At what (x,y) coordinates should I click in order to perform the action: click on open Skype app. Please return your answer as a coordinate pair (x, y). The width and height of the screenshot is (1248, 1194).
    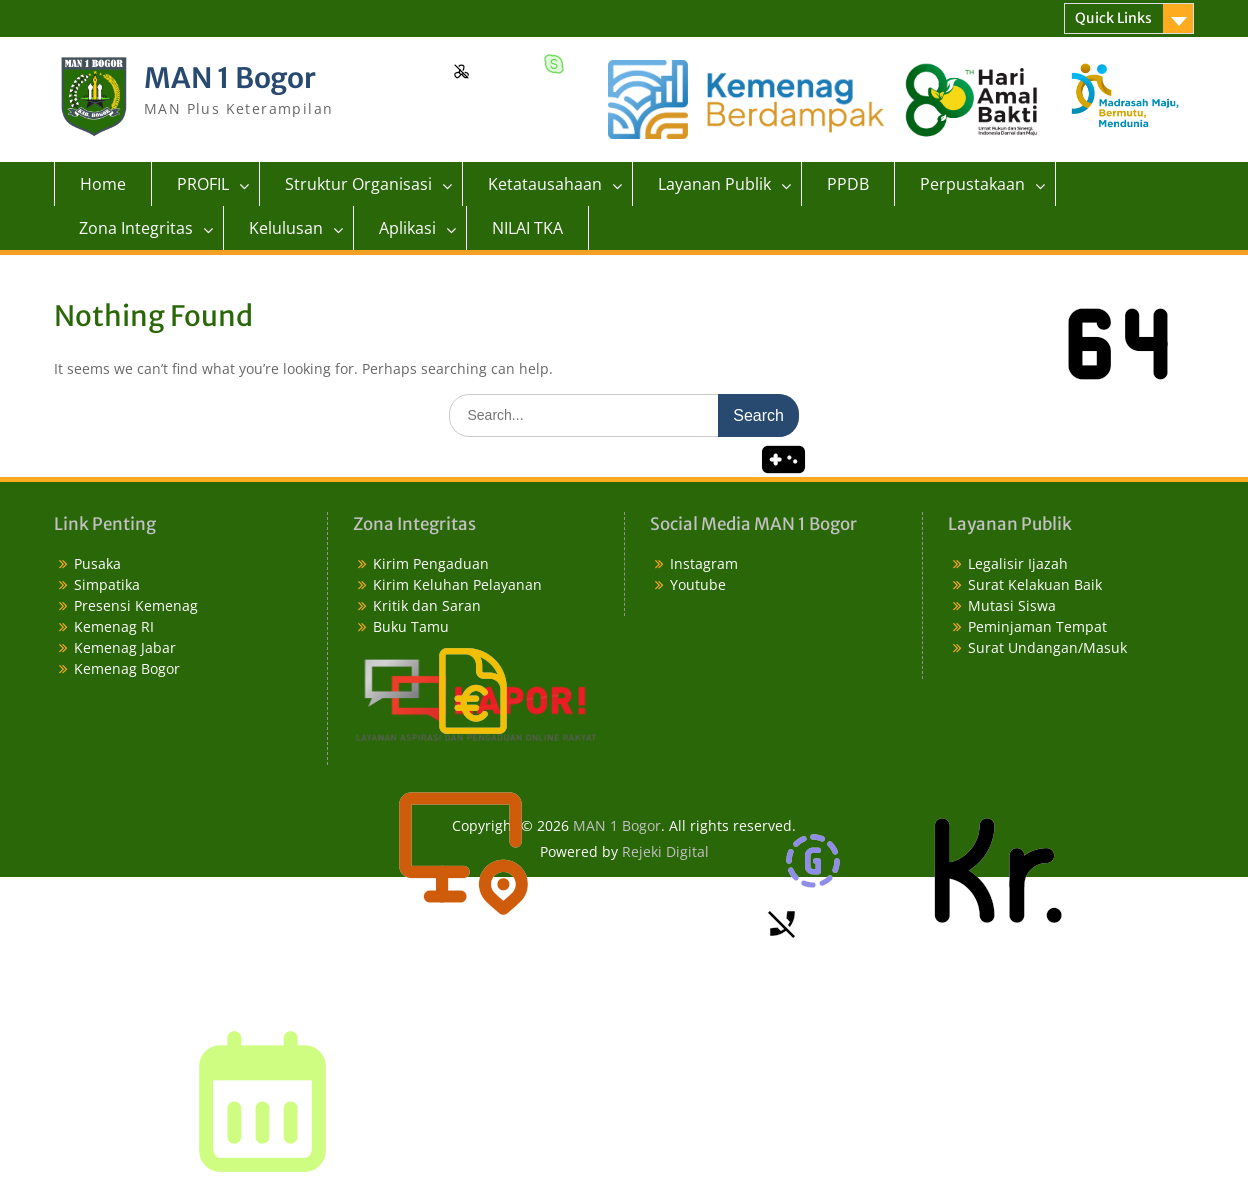
    Looking at the image, I should click on (554, 64).